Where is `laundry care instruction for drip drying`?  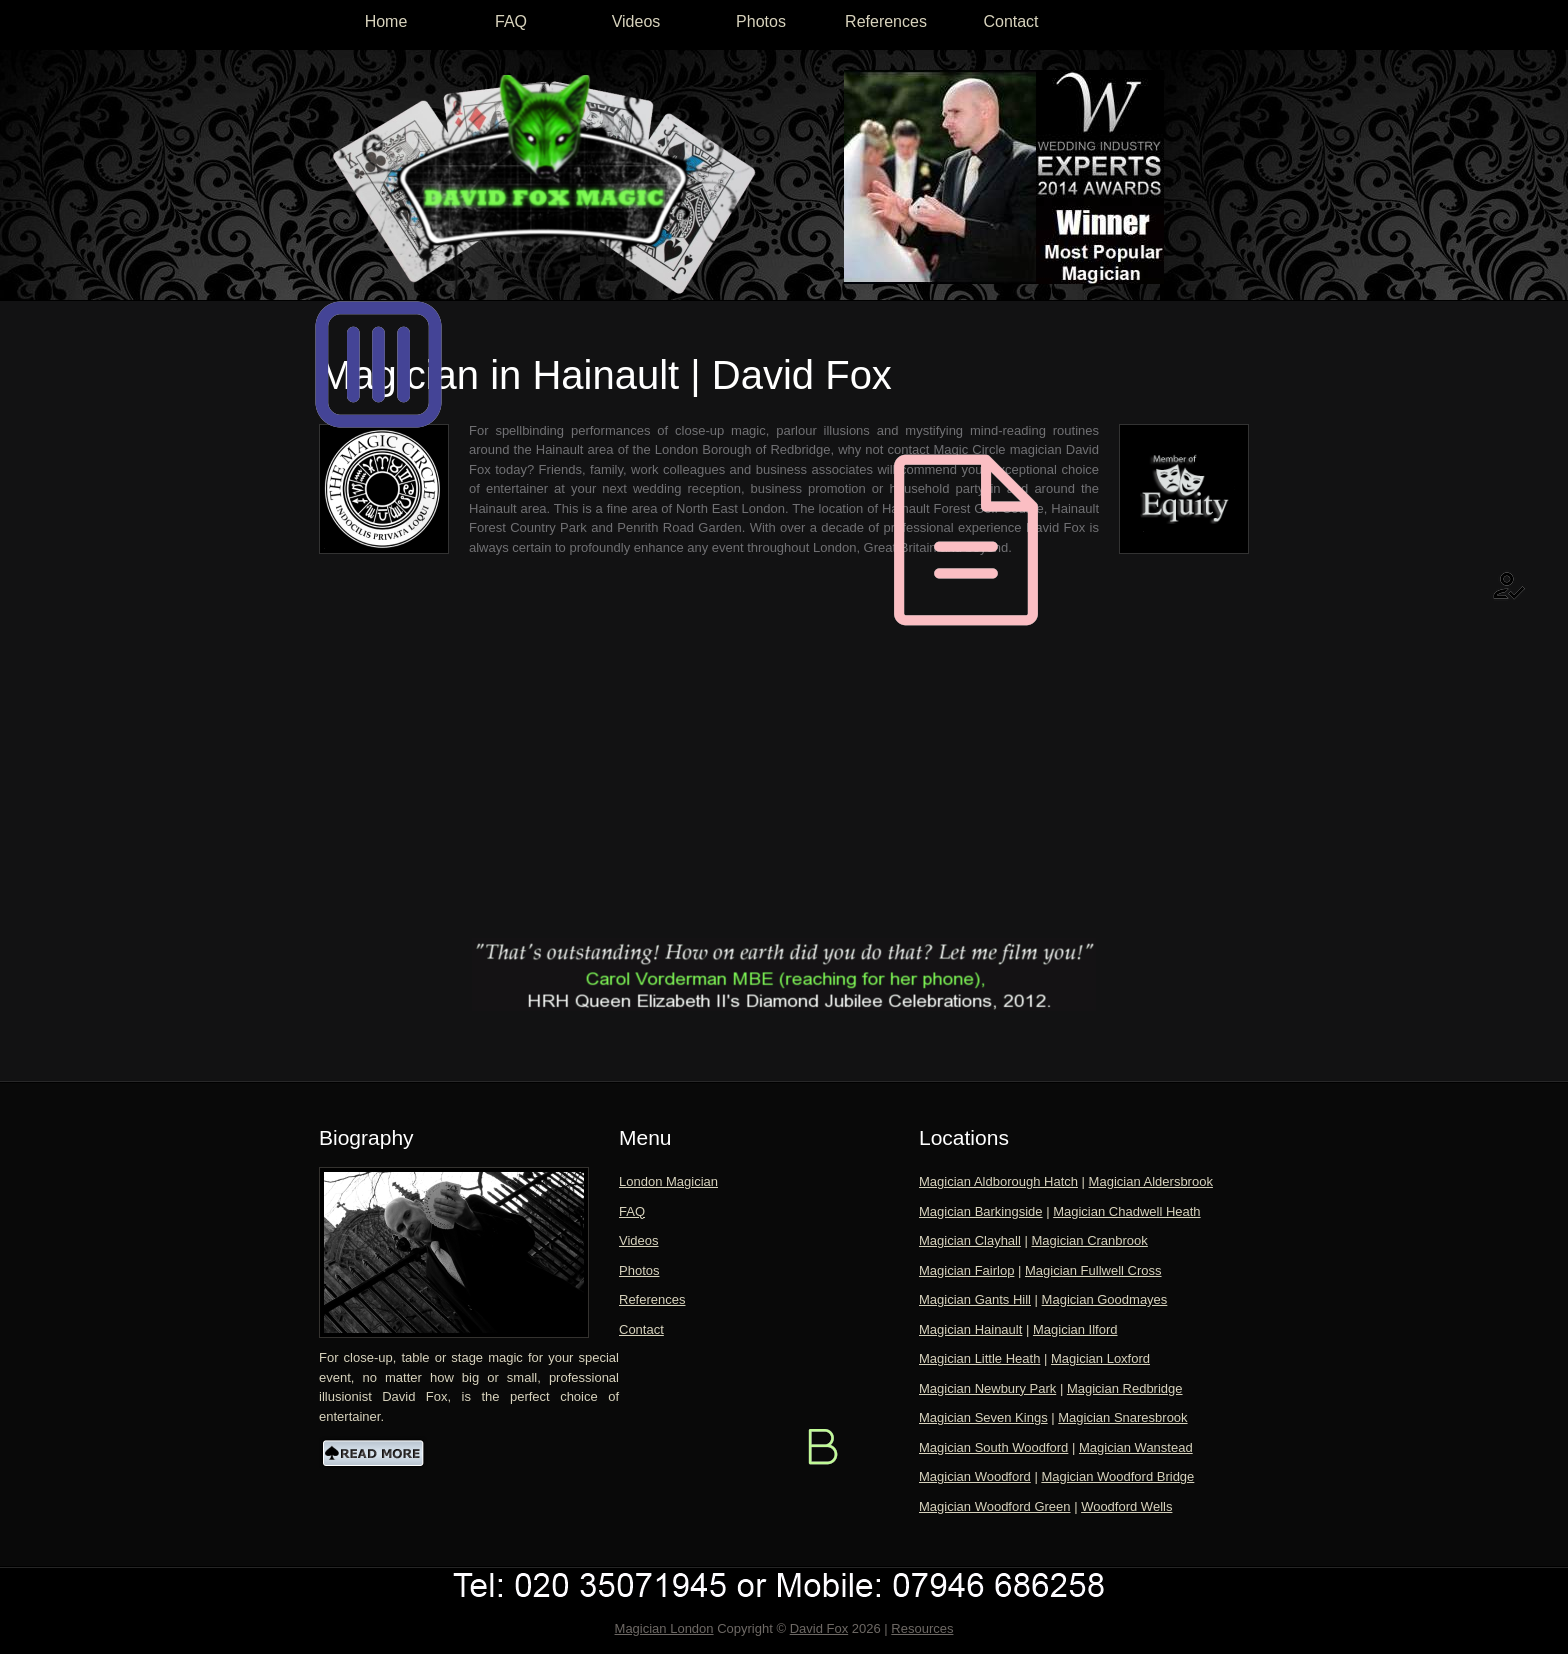
laundry care instruction for drip drying is located at coordinates (378, 364).